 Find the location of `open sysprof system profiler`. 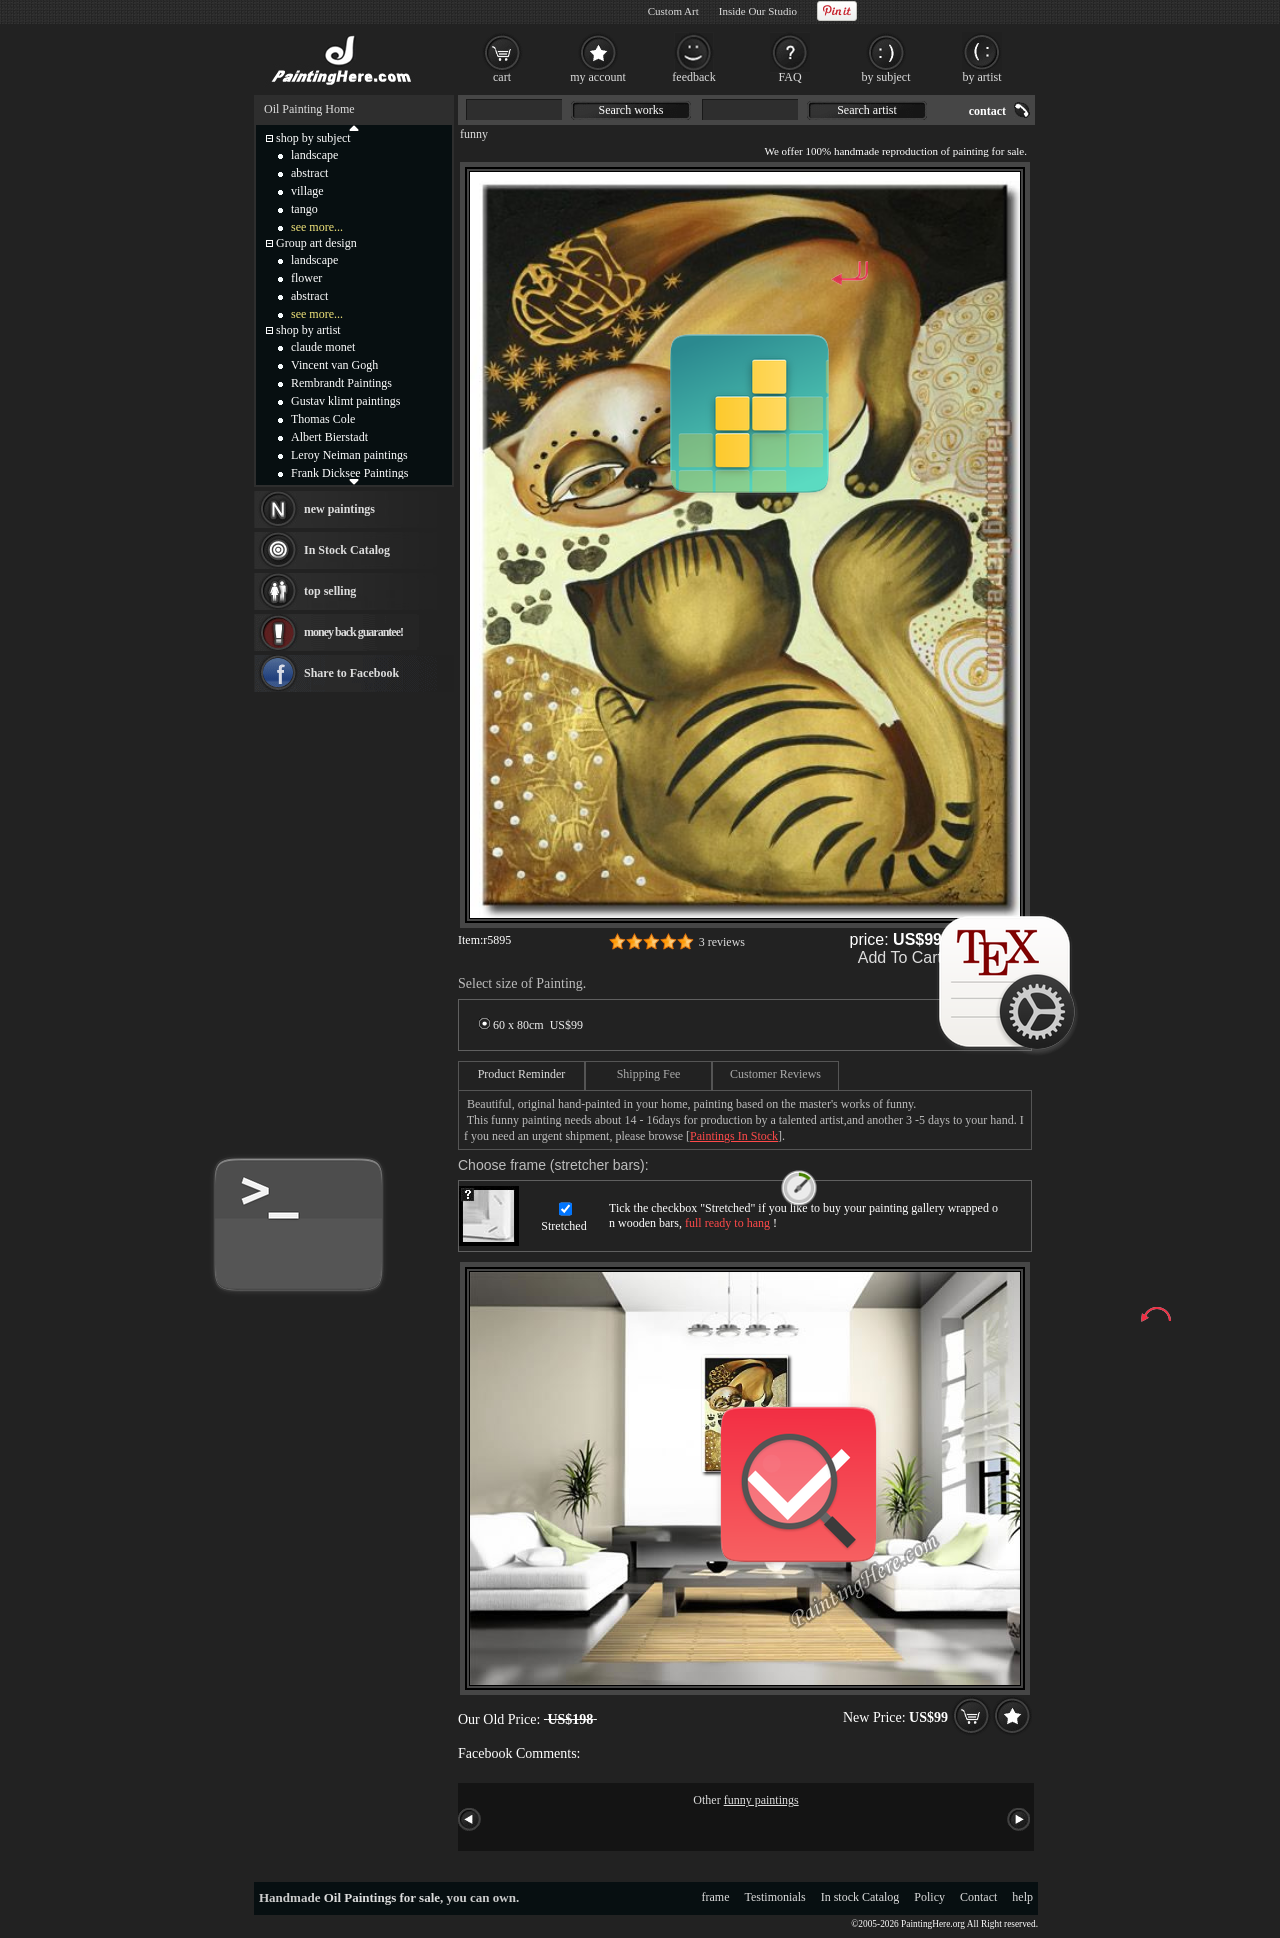

open sysprof system profiler is located at coordinates (799, 1188).